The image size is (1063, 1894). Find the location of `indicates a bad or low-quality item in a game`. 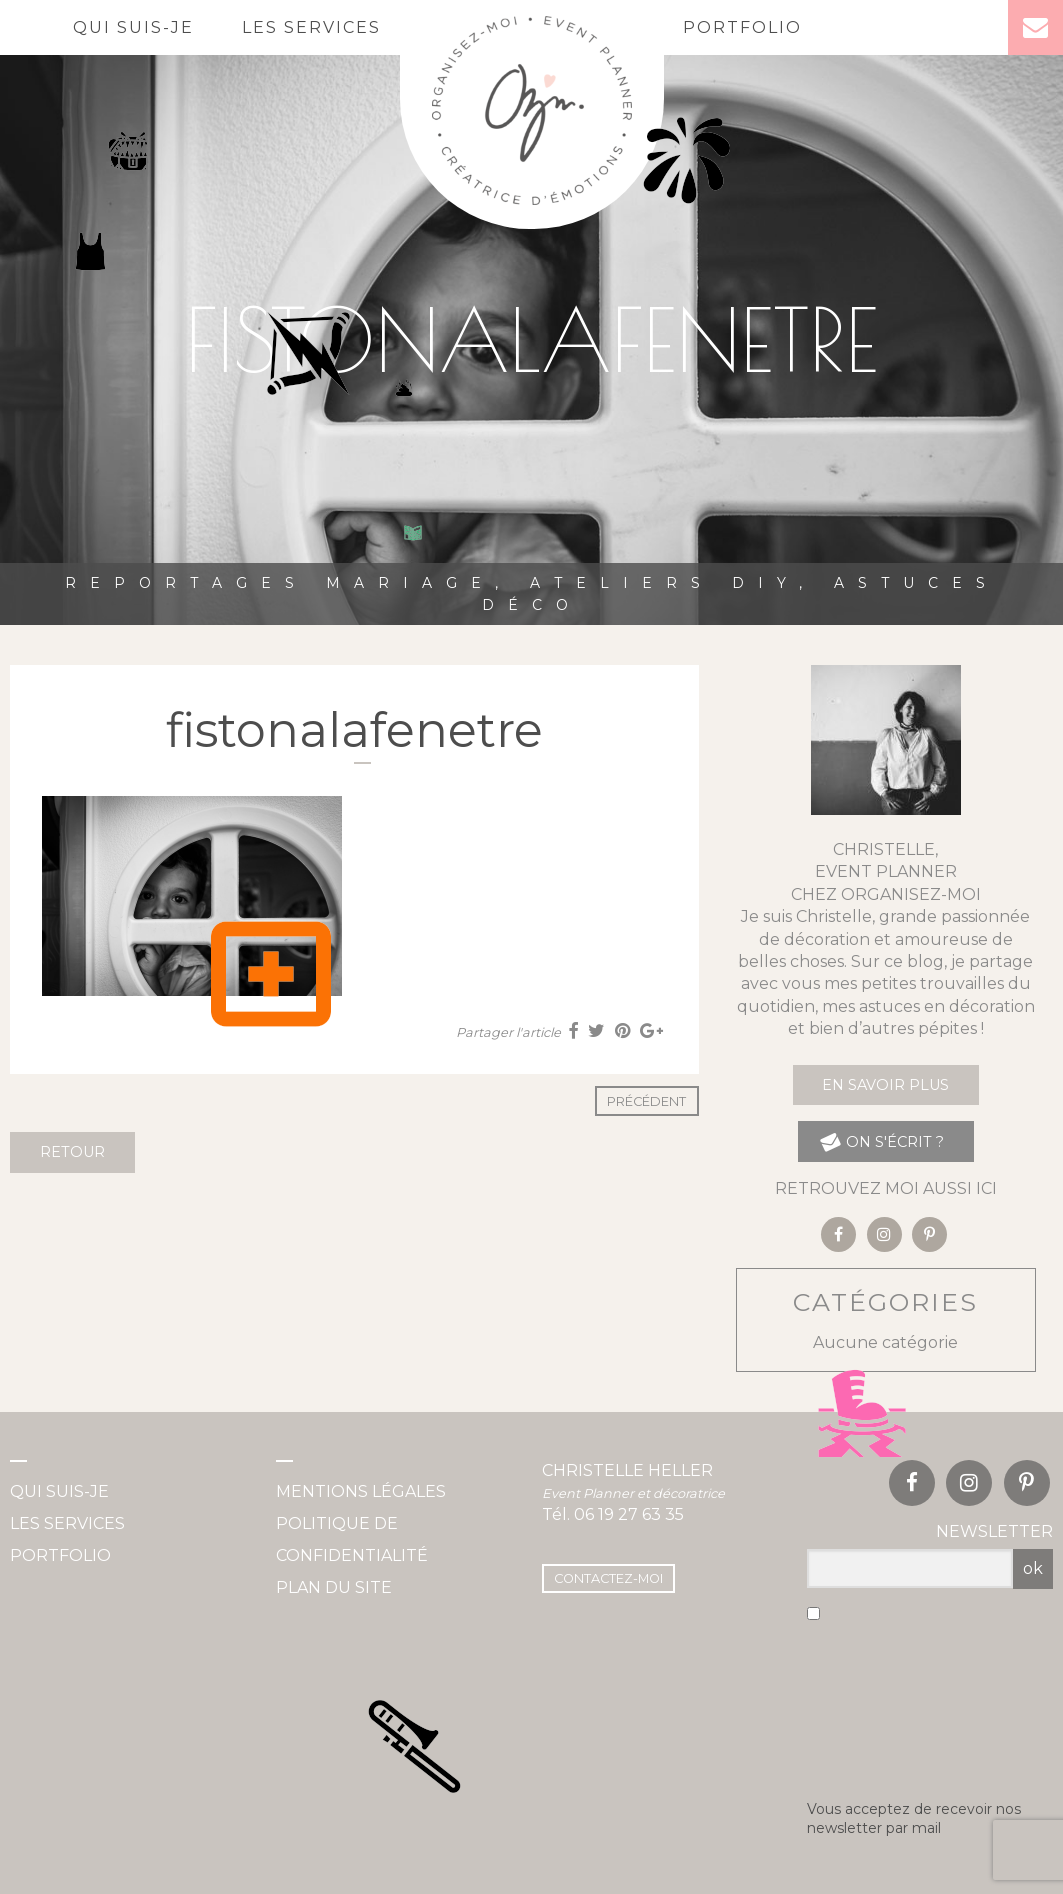

indicates a bad or low-quality item in a game is located at coordinates (404, 388).